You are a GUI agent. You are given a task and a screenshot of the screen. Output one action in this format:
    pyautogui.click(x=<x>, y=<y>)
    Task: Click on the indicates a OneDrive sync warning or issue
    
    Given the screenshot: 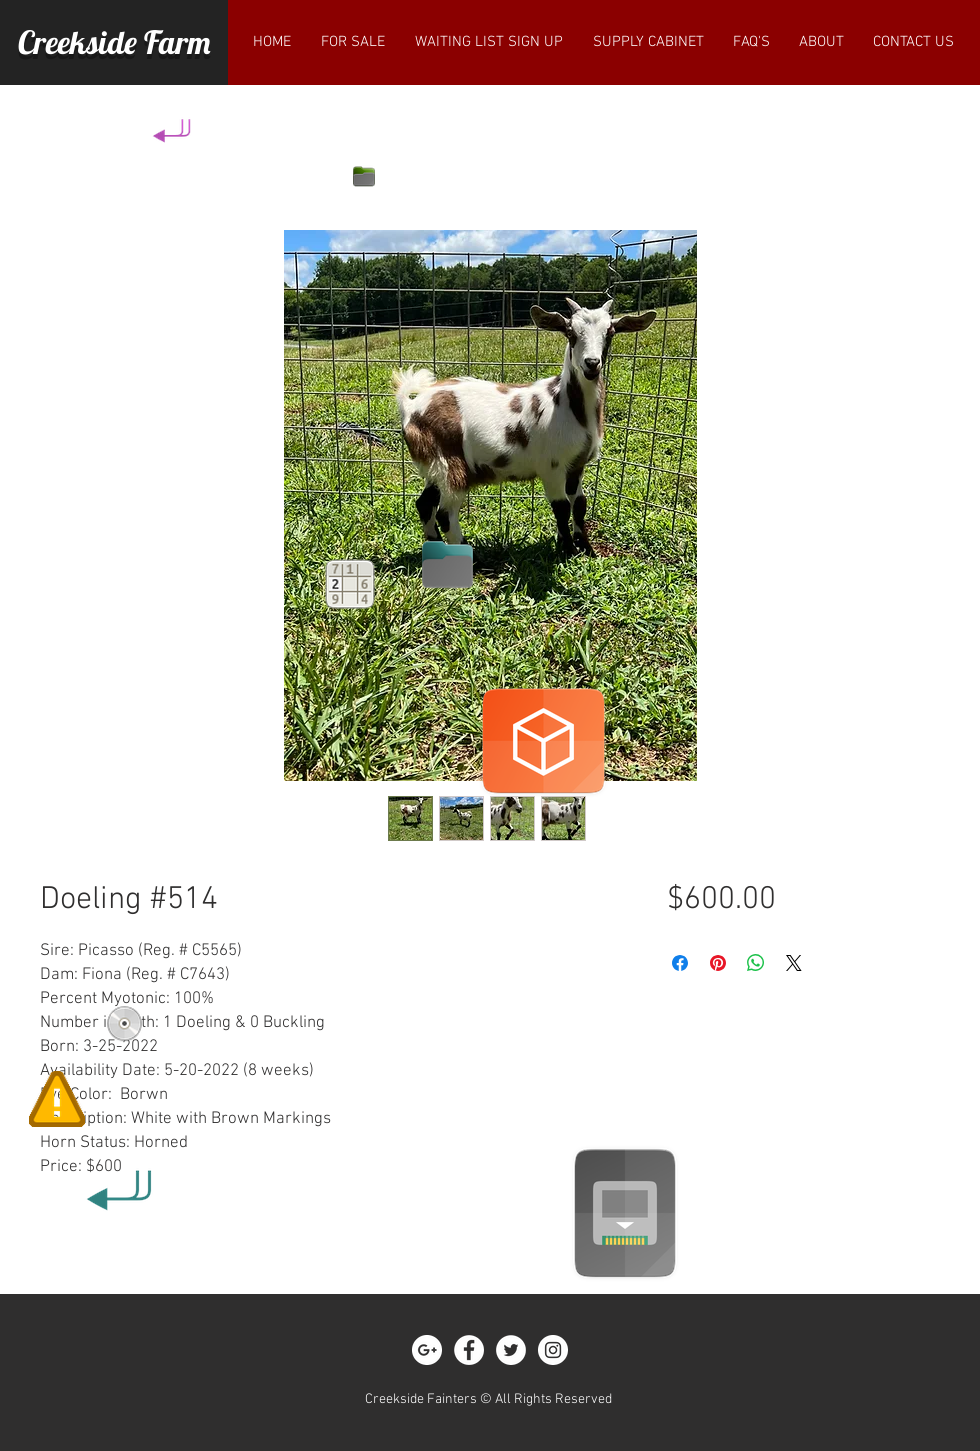 What is the action you would take?
    pyautogui.click(x=57, y=1099)
    